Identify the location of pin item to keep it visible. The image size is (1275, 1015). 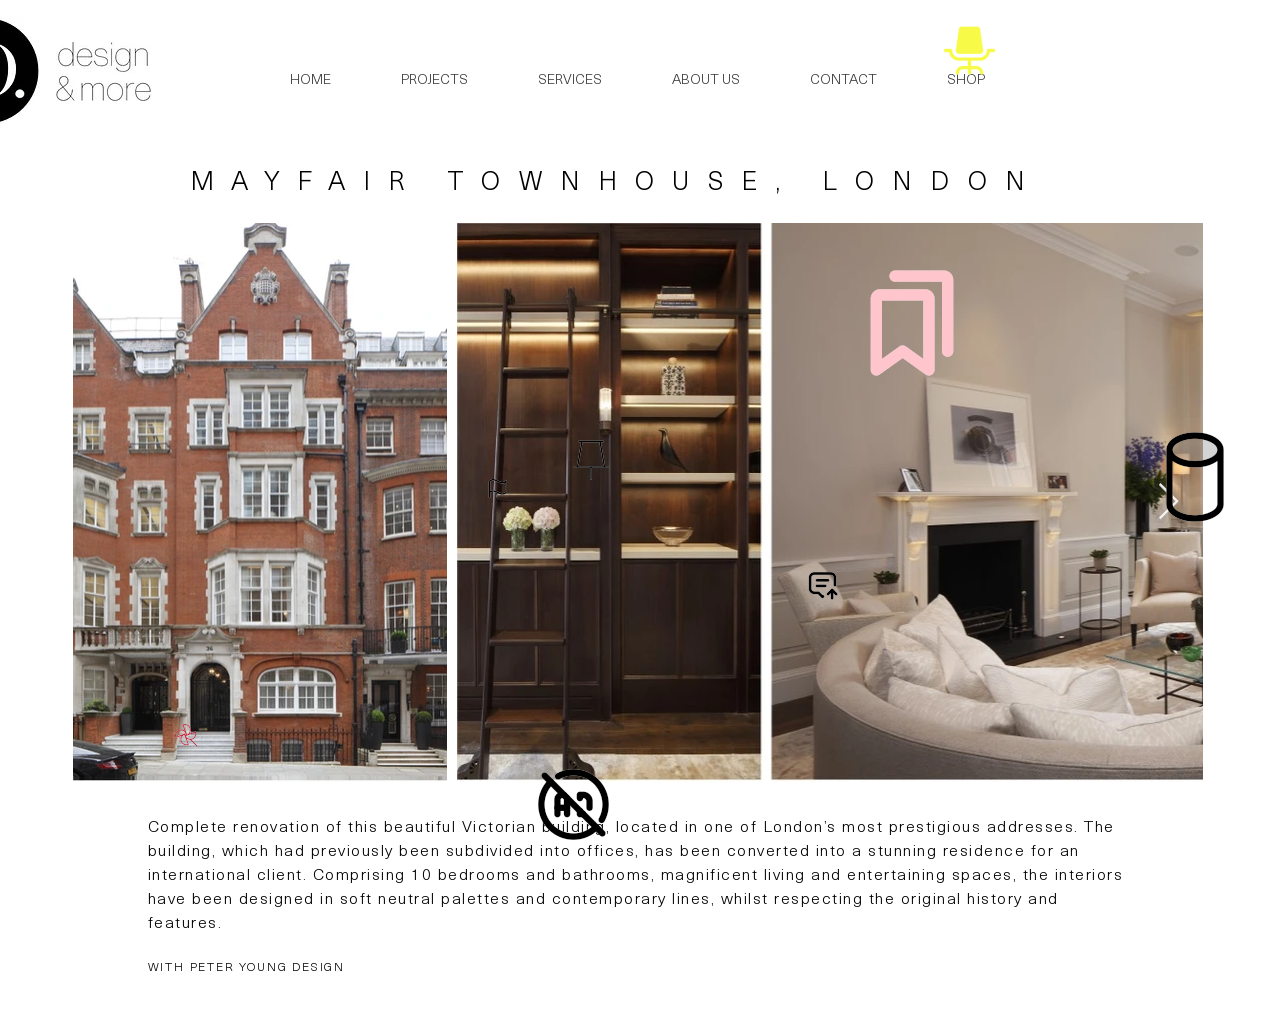
(591, 458).